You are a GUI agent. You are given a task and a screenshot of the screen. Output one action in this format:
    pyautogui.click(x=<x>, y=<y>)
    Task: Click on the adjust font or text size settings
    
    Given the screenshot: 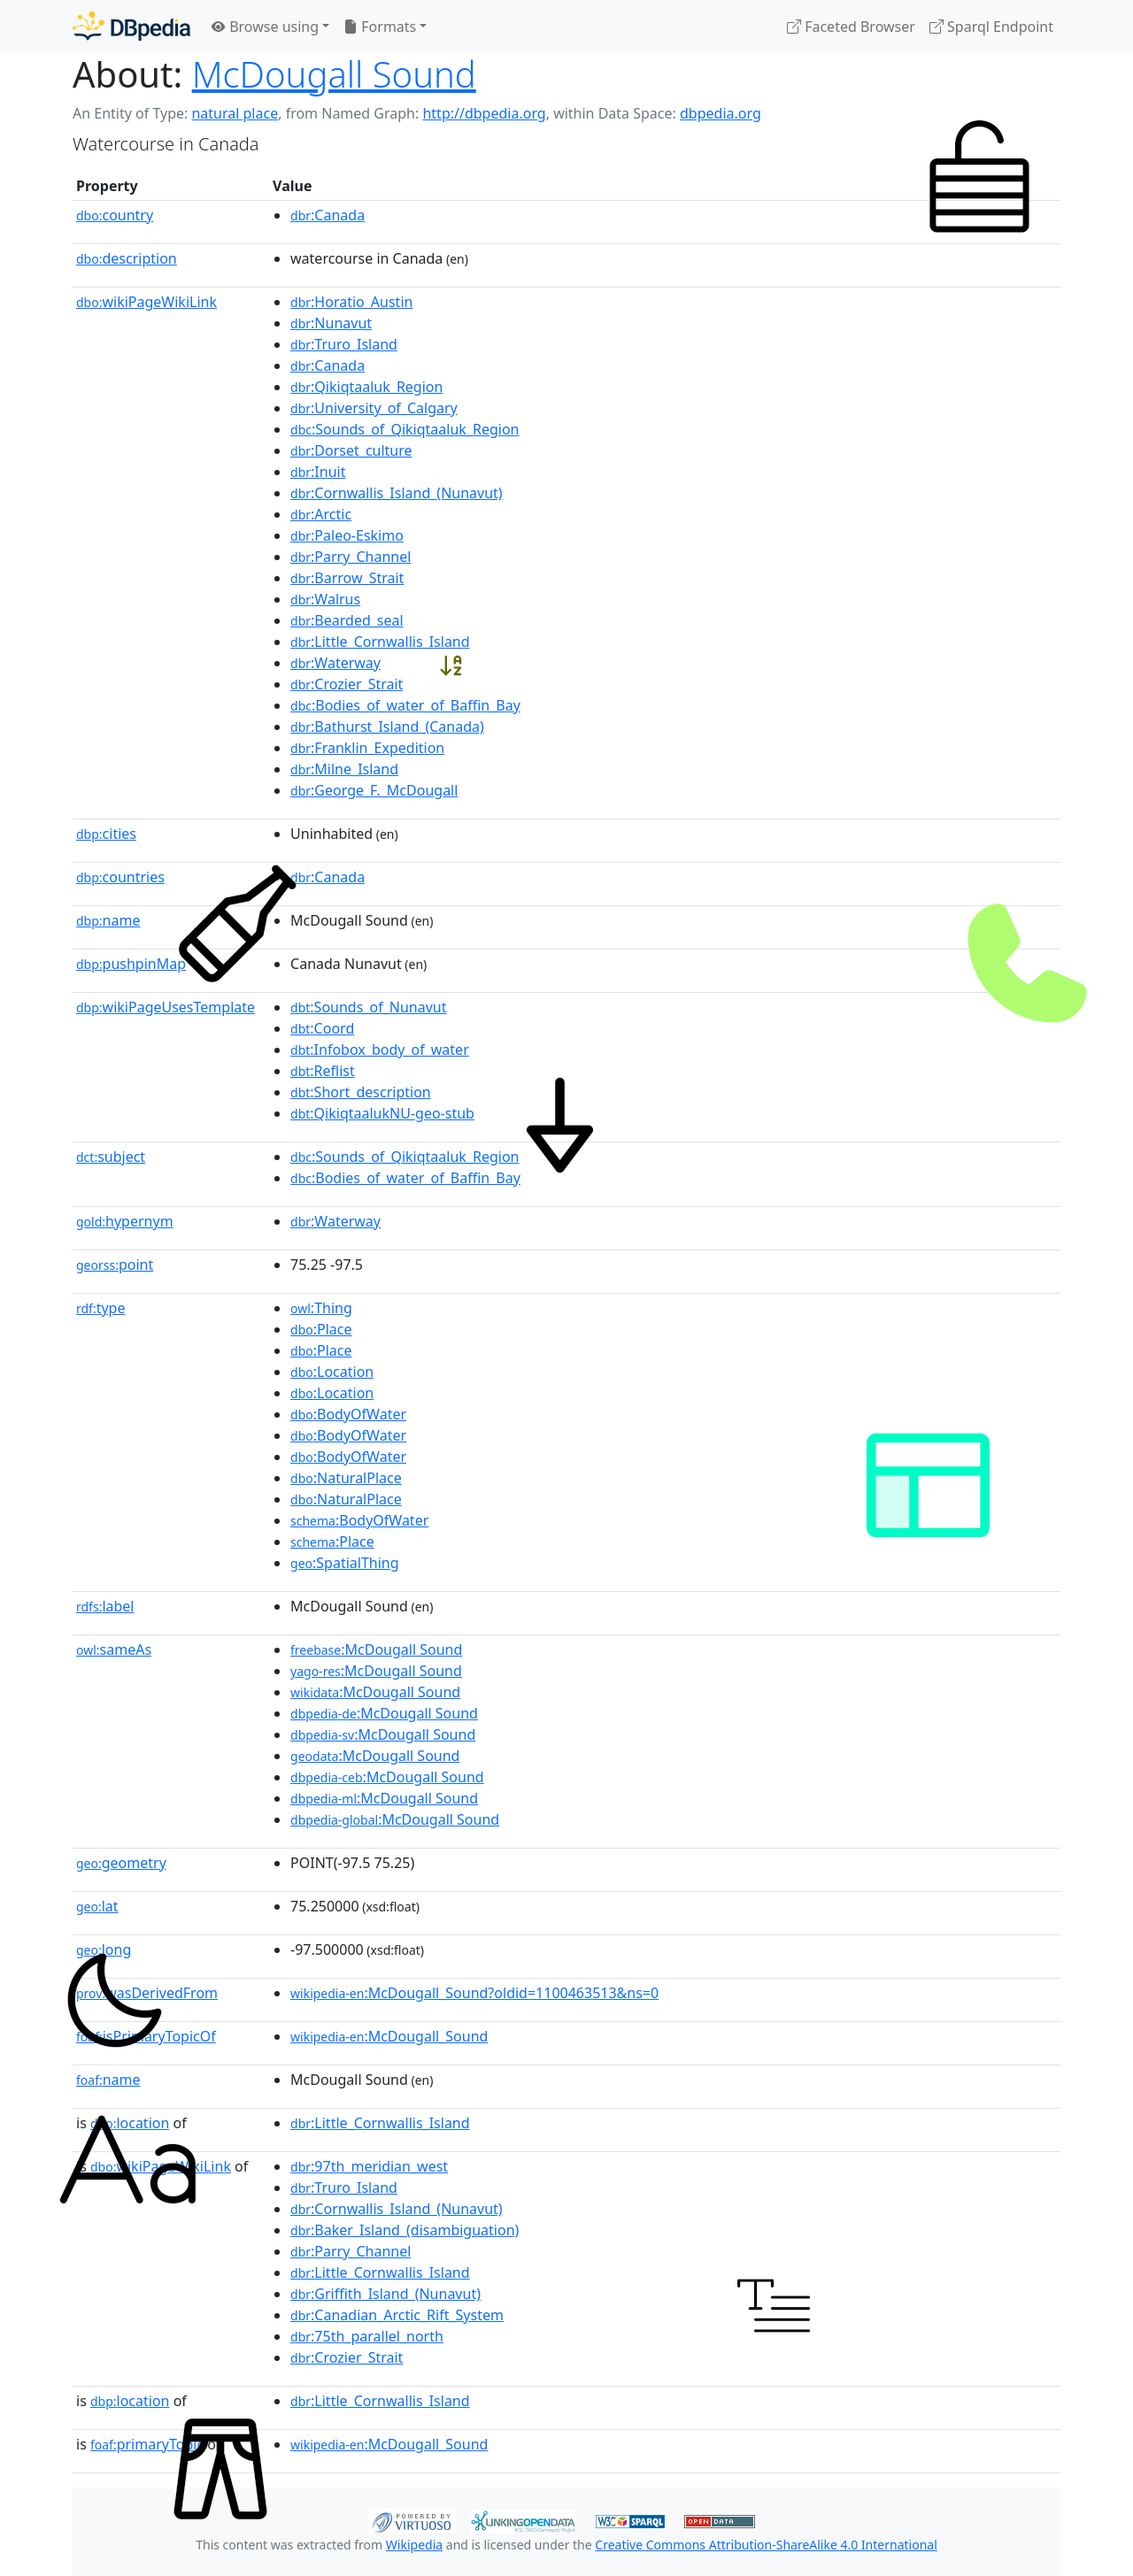 What is the action you would take?
    pyautogui.click(x=130, y=2162)
    